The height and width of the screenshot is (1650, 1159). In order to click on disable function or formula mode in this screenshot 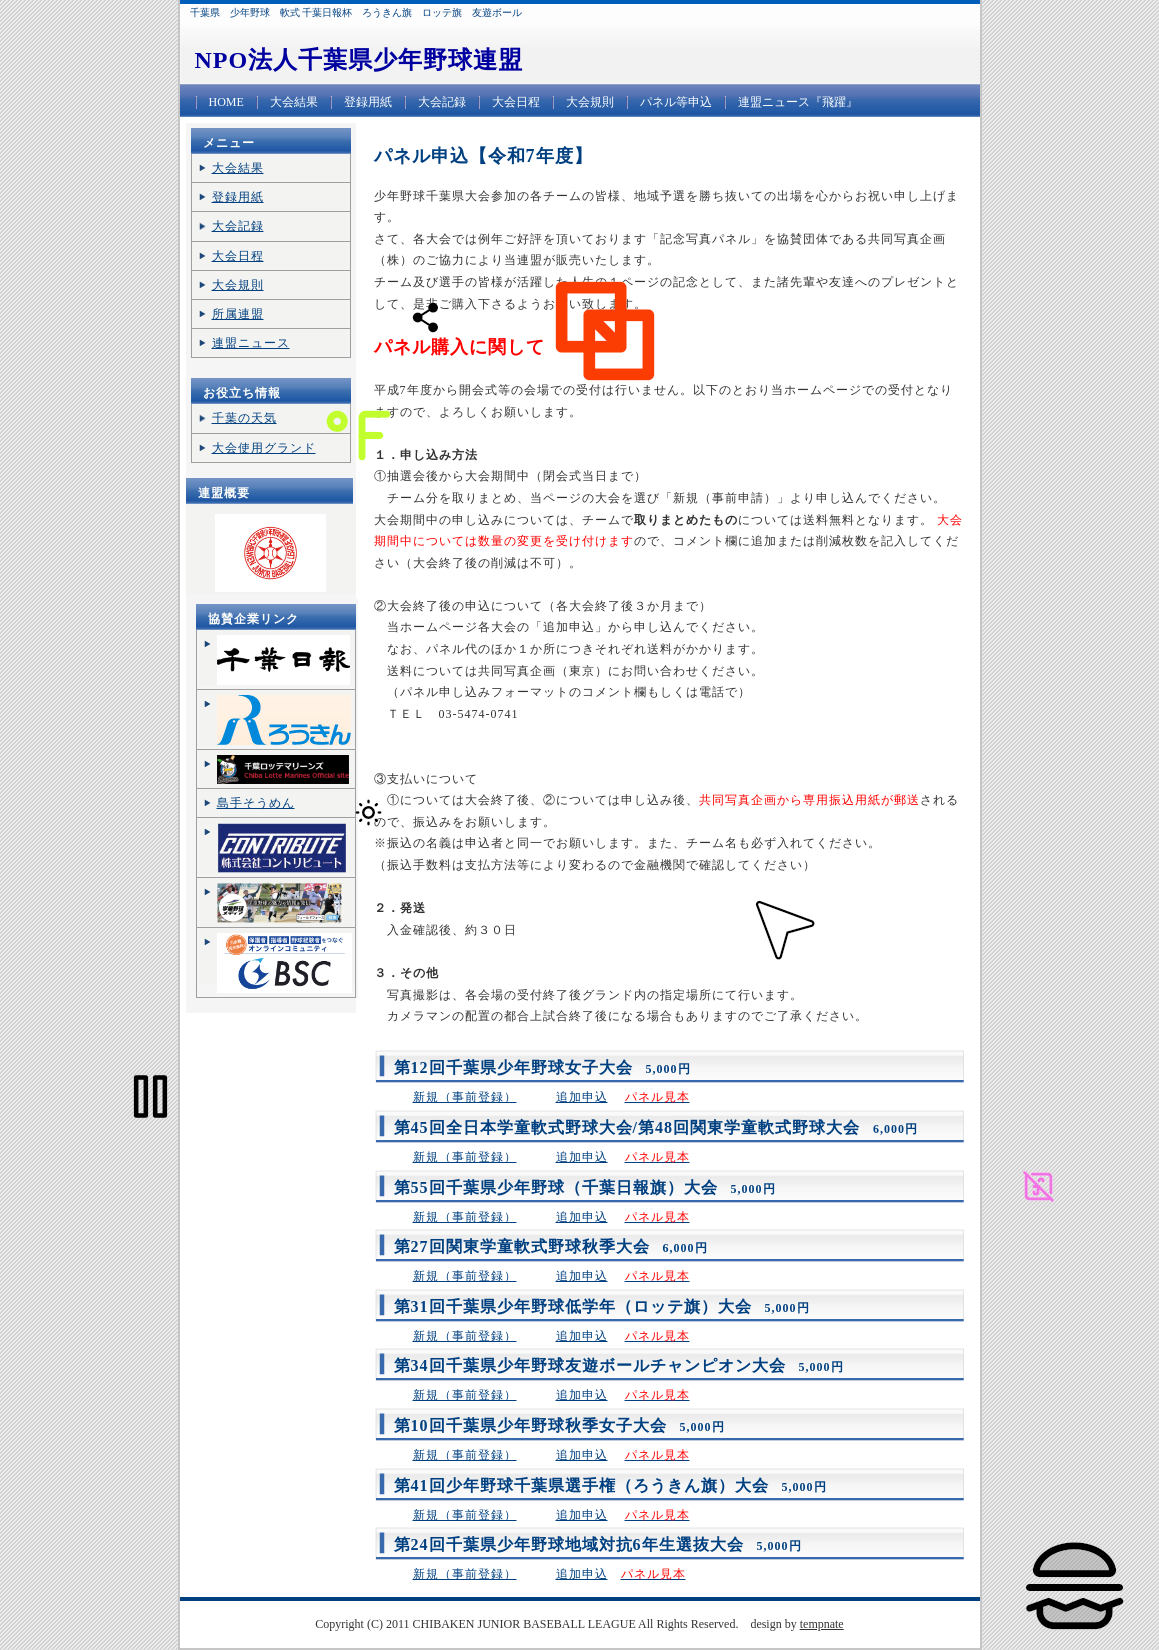, I will do `click(1038, 1186)`.